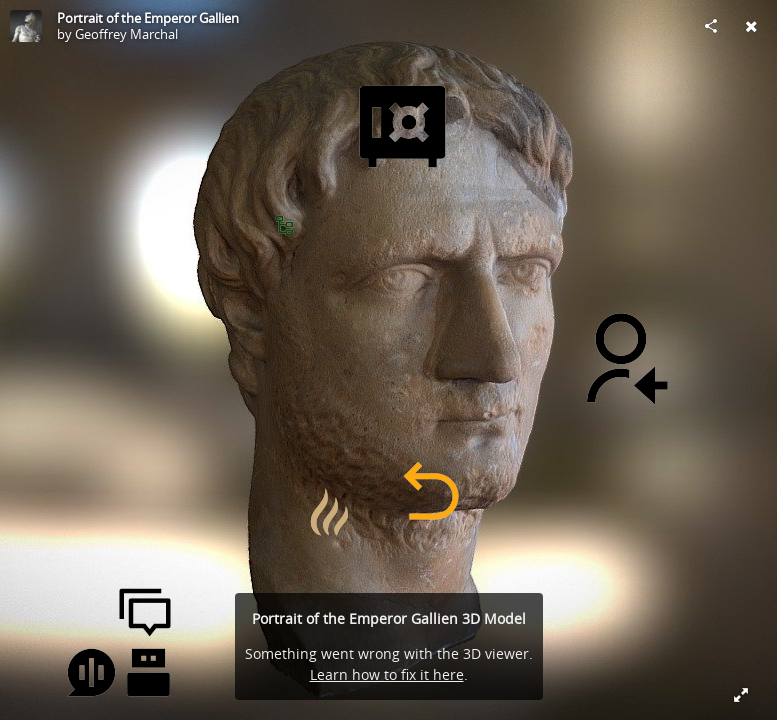 This screenshot has width=777, height=720. What do you see at coordinates (145, 612) in the screenshot?
I see `start a group discussion or conversation` at bounding box center [145, 612].